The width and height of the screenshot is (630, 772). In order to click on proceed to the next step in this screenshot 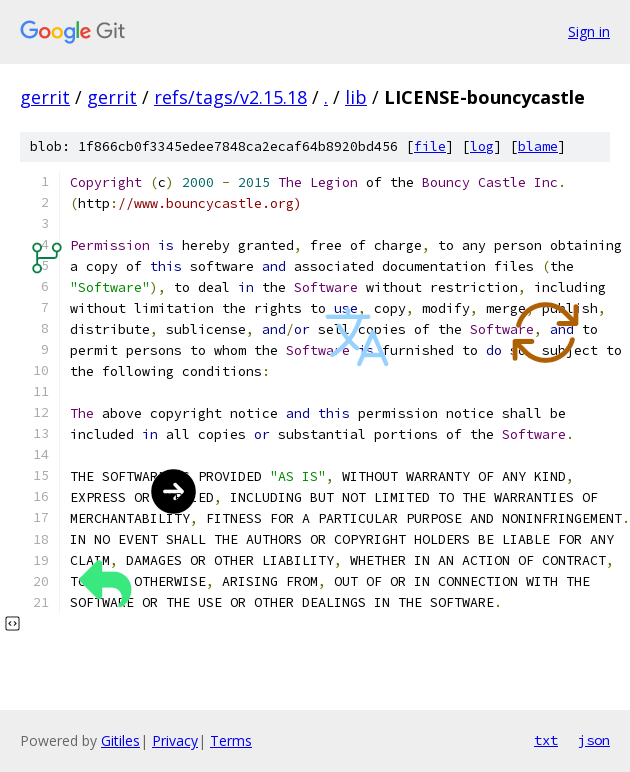, I will do `click(173, 491)`.